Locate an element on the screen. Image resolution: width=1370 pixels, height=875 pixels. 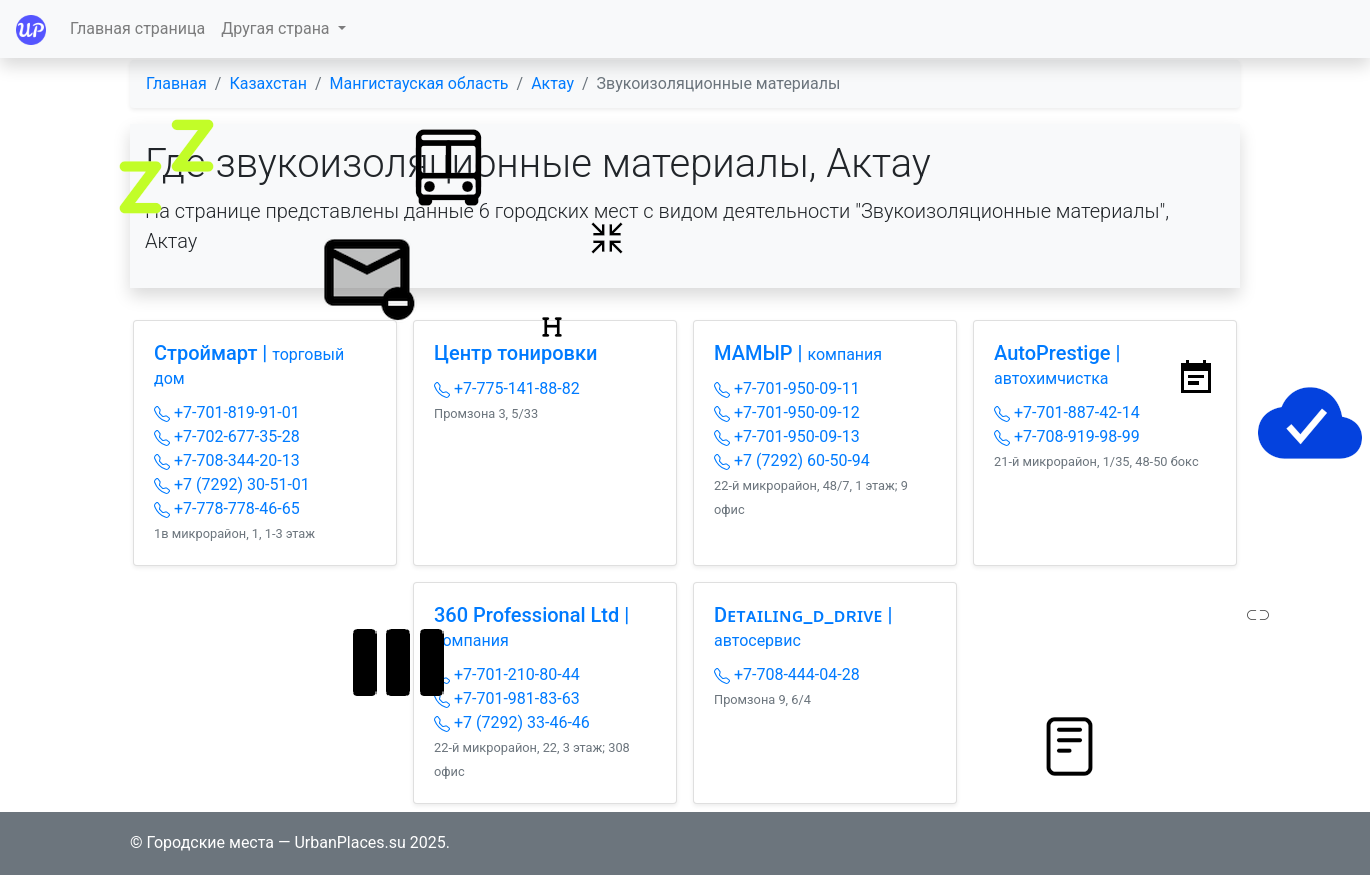
unsubscribe from email list is located at coordinates (367, 282).